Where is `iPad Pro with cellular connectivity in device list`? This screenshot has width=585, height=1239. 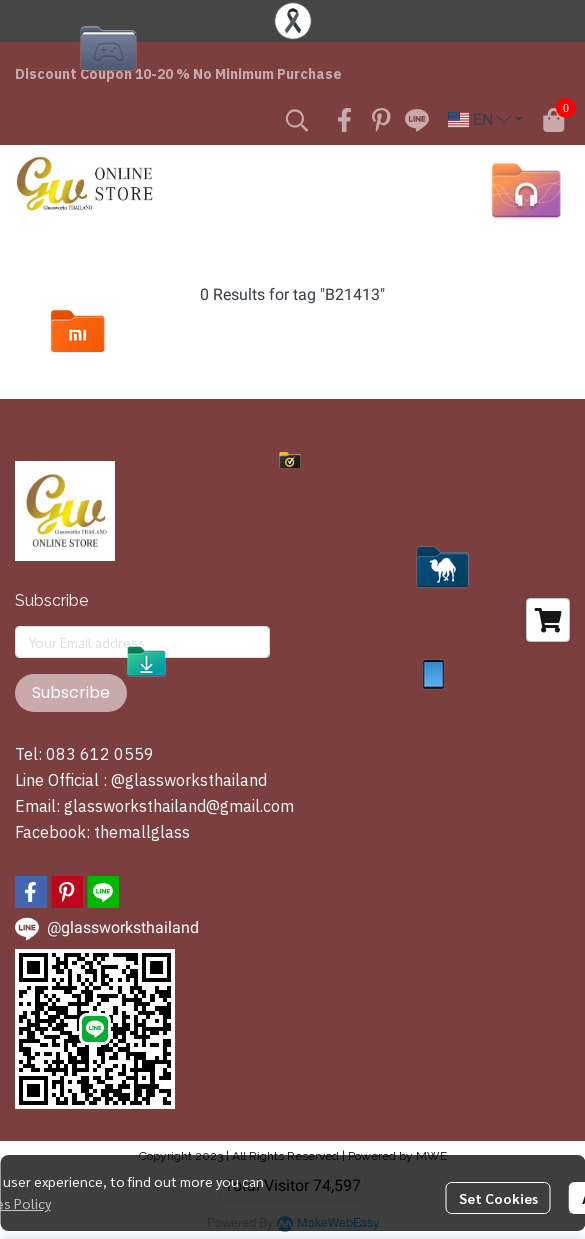
iPad Pro with cellular connectivity in device list is located at coordinates (433, 674).